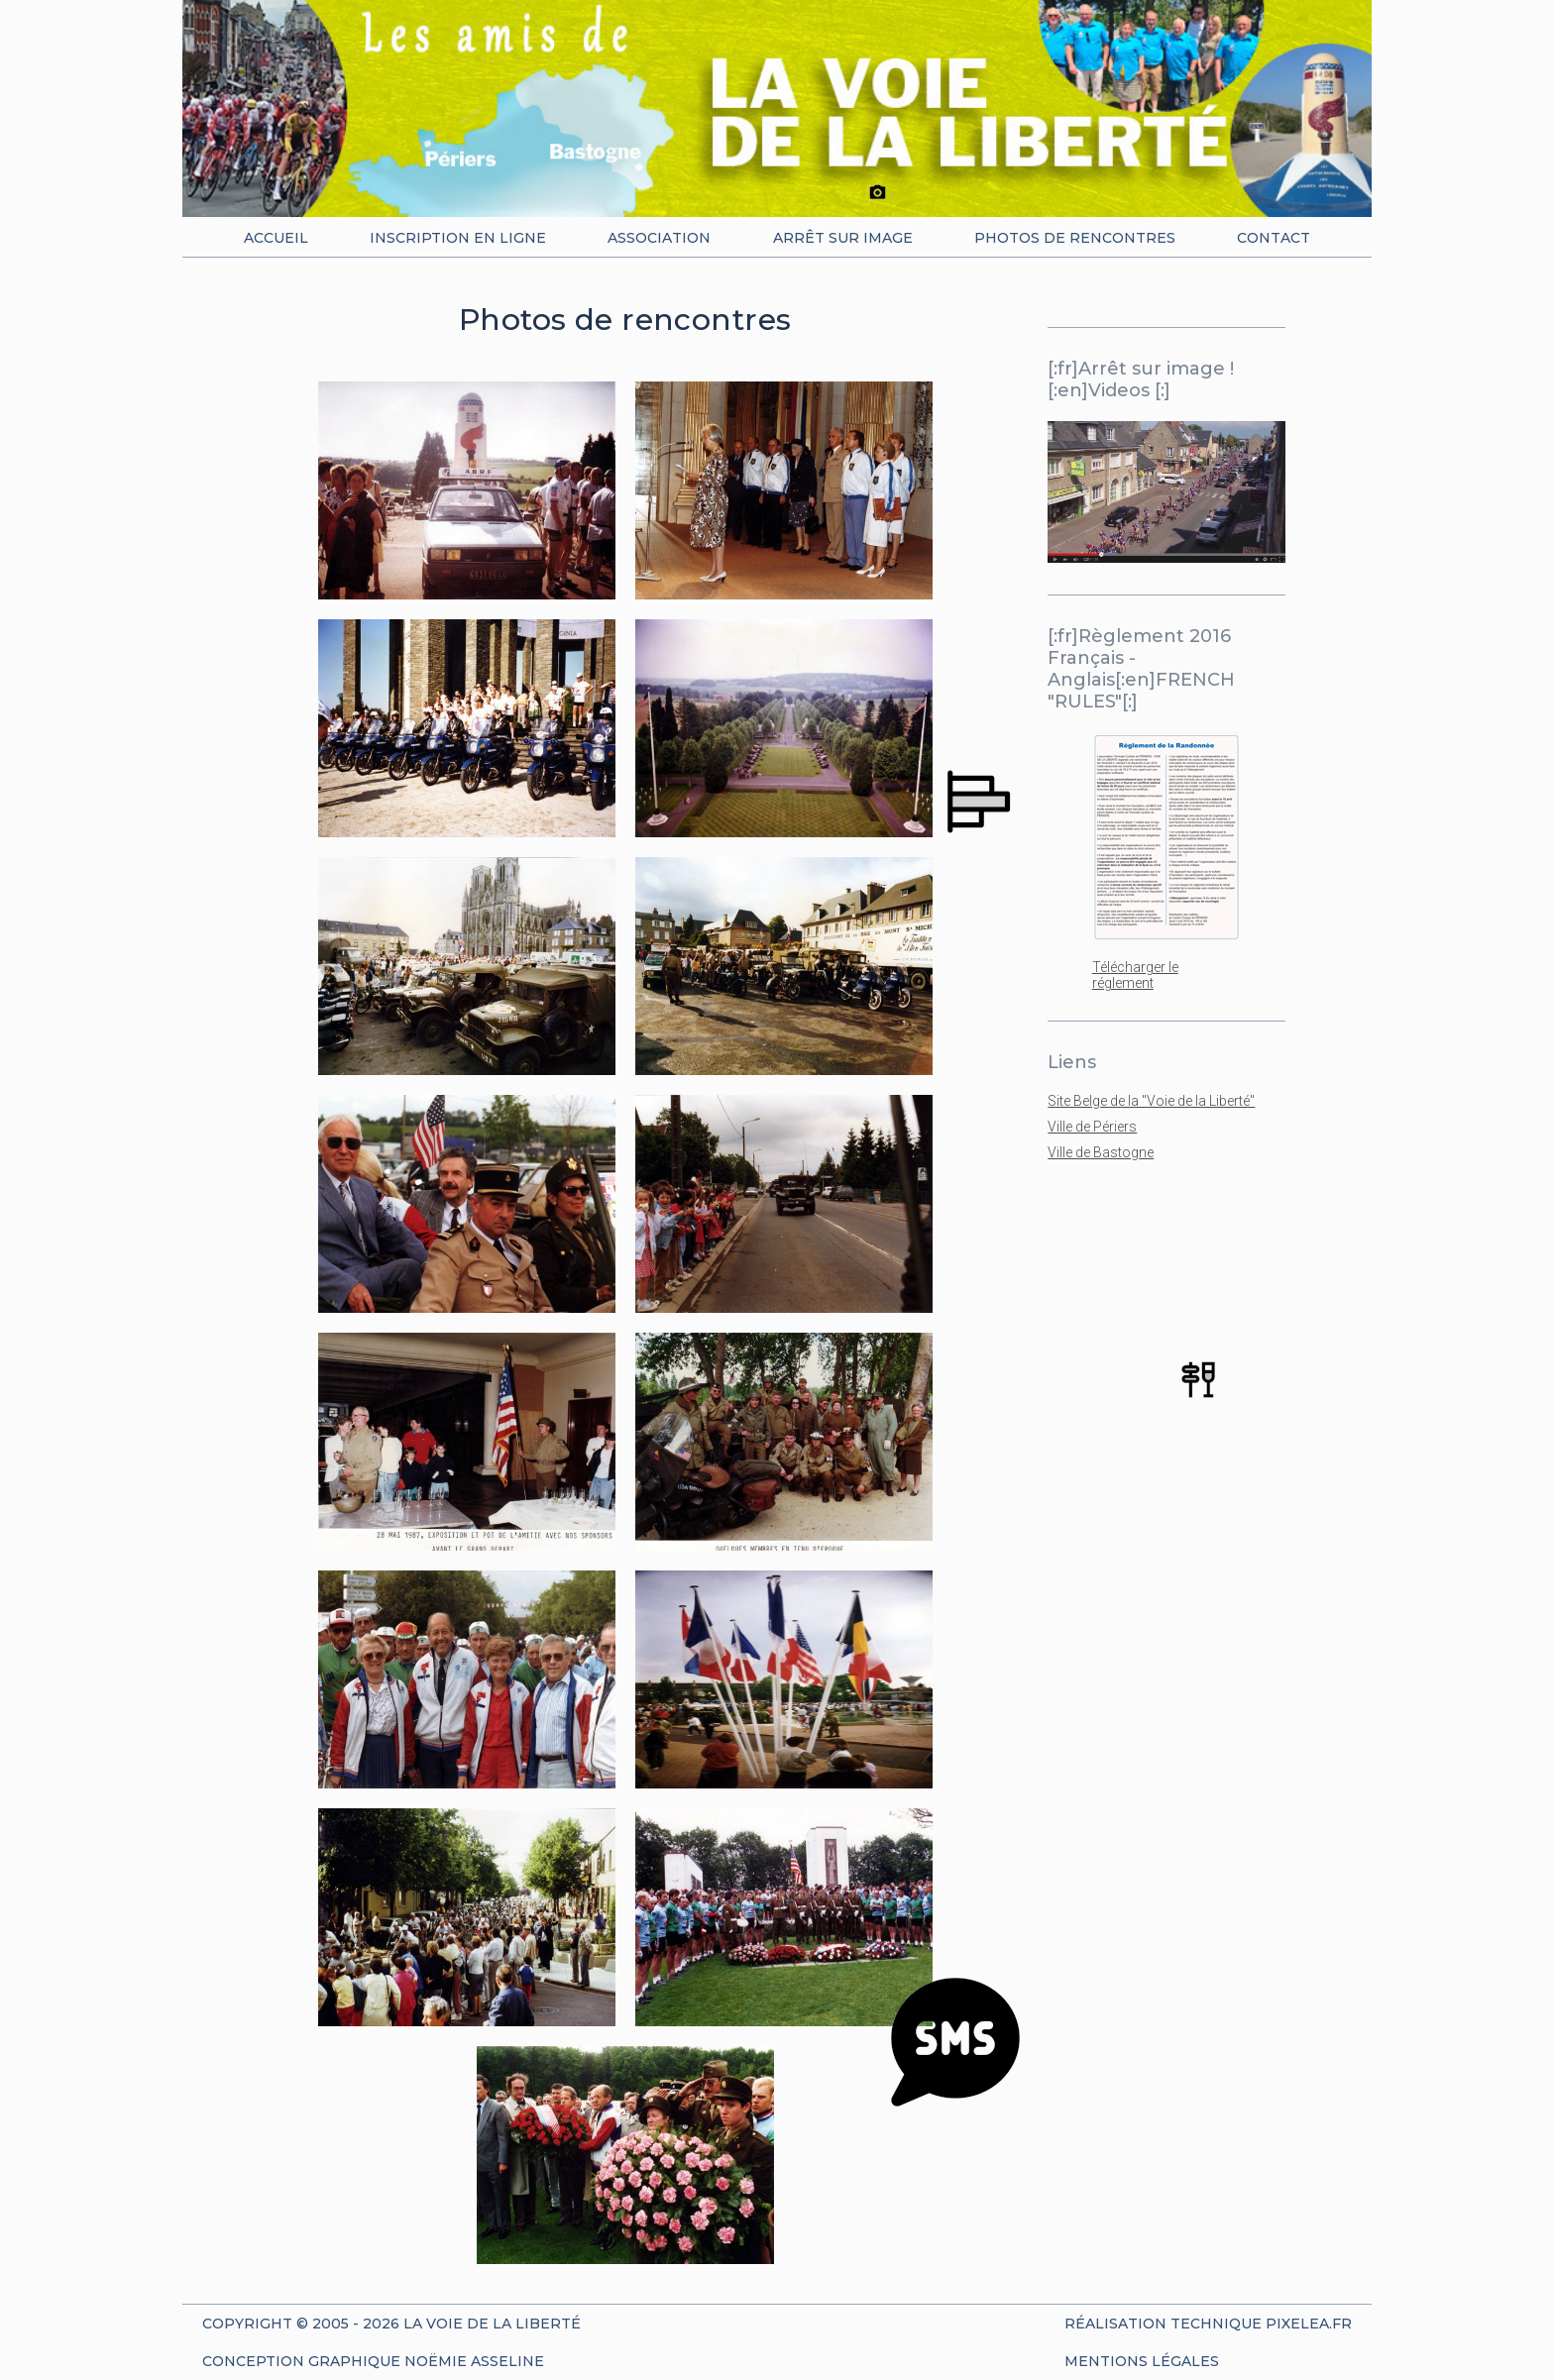 Image resolution: width=1554 pixels, height=2380 pixels. I want to click on take a photo, so click(877, 192).